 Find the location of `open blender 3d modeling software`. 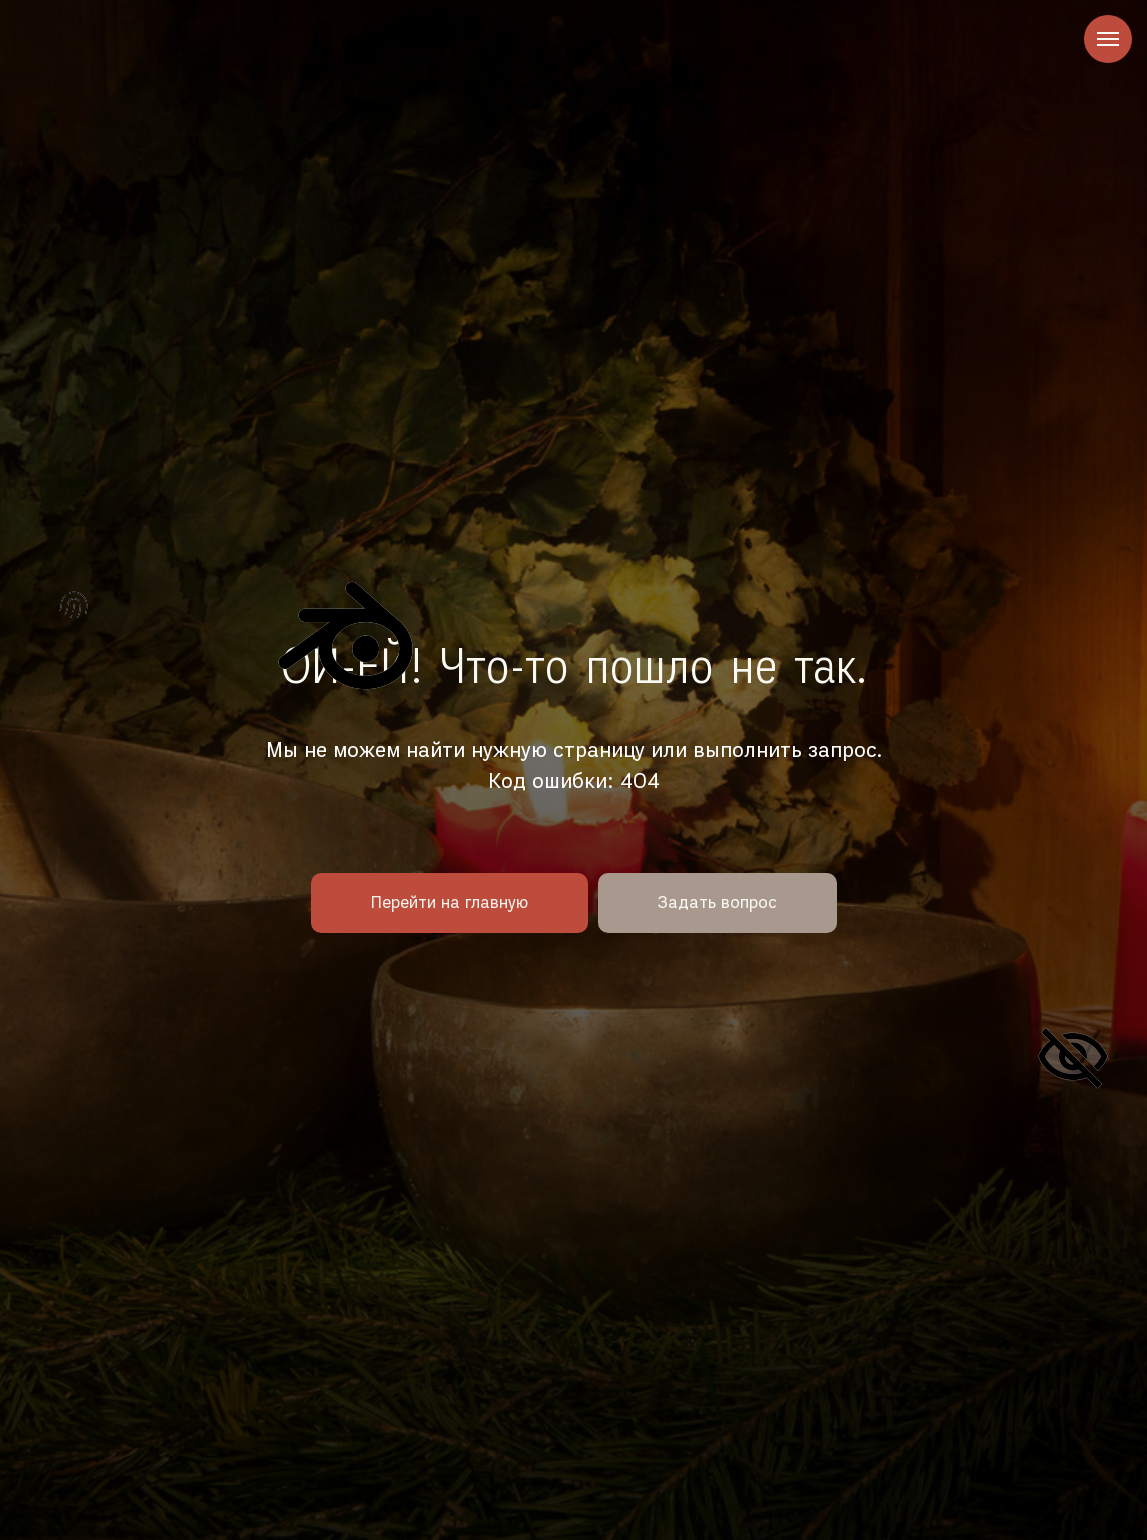

open blender 3d modeling software is located at coordinates (345, 635).